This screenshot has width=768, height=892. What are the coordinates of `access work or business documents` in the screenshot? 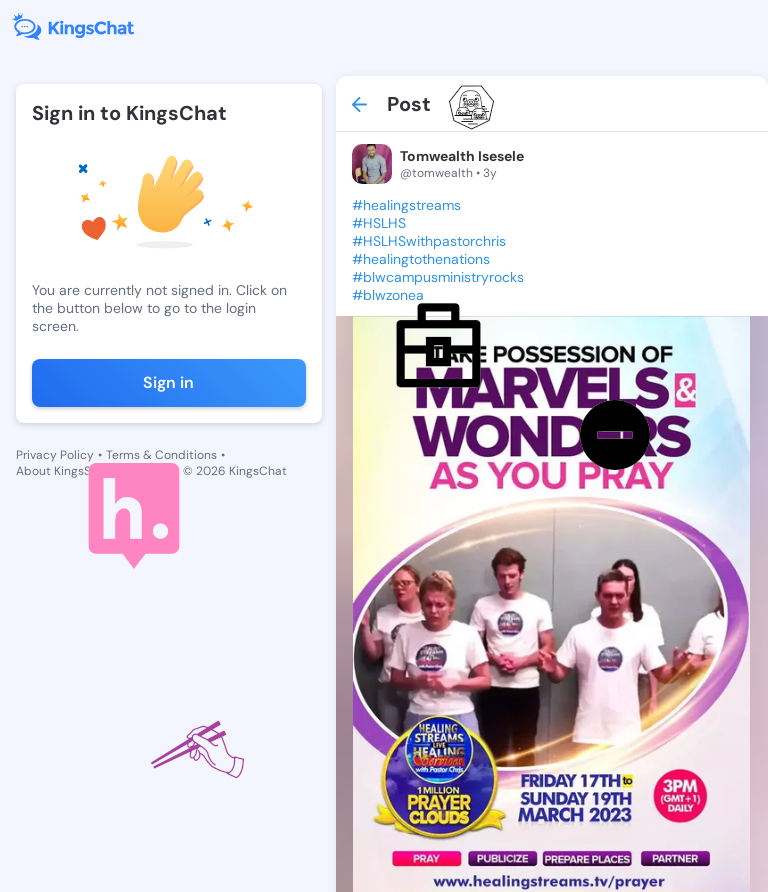 It's located at (438, 349).